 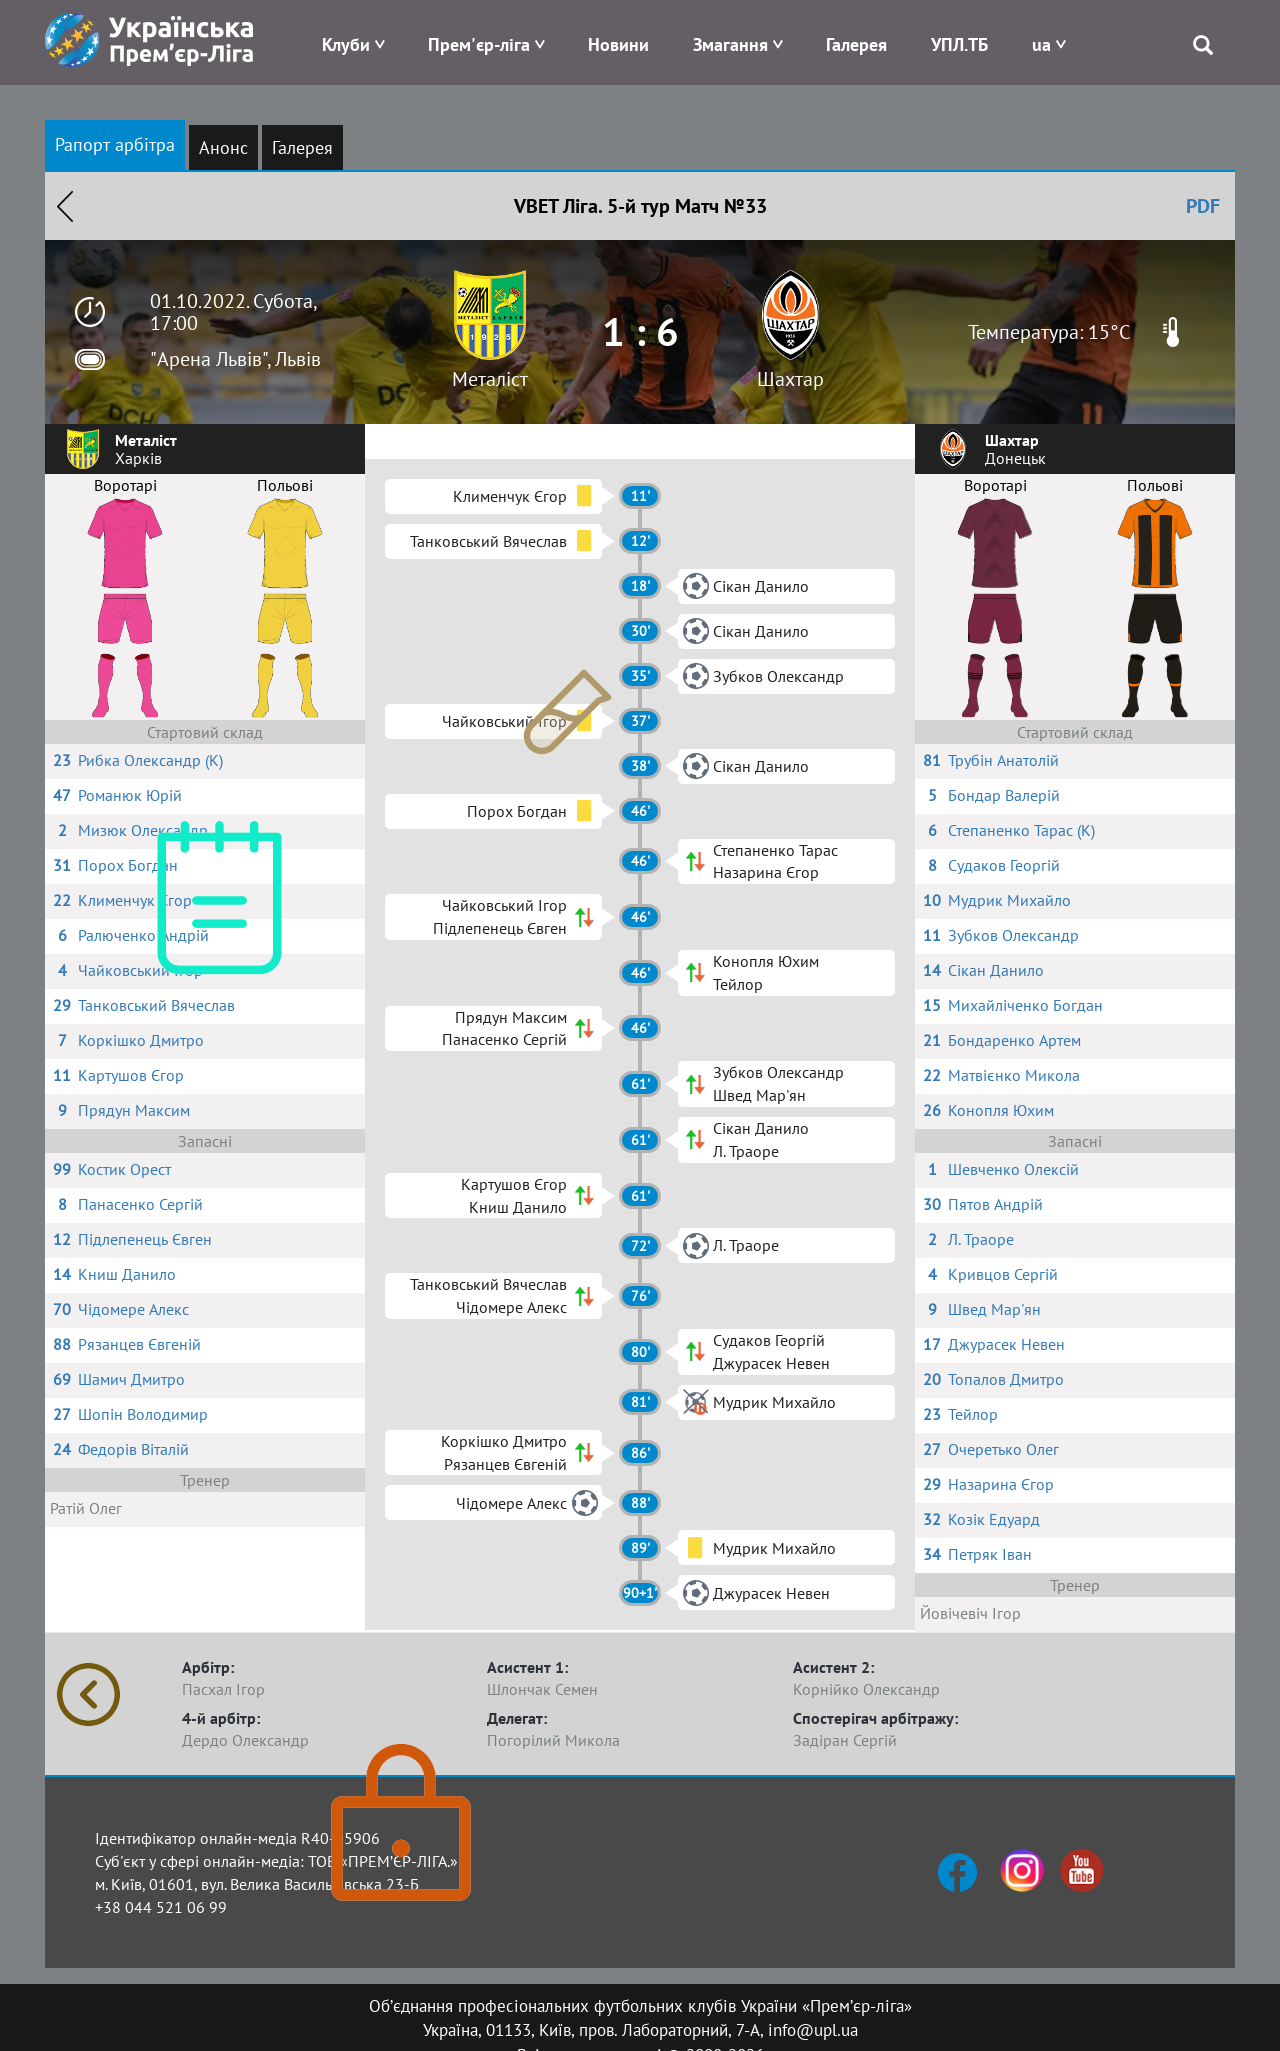 I want to click on go back to the previous screen, so click(x=88, y=1694).